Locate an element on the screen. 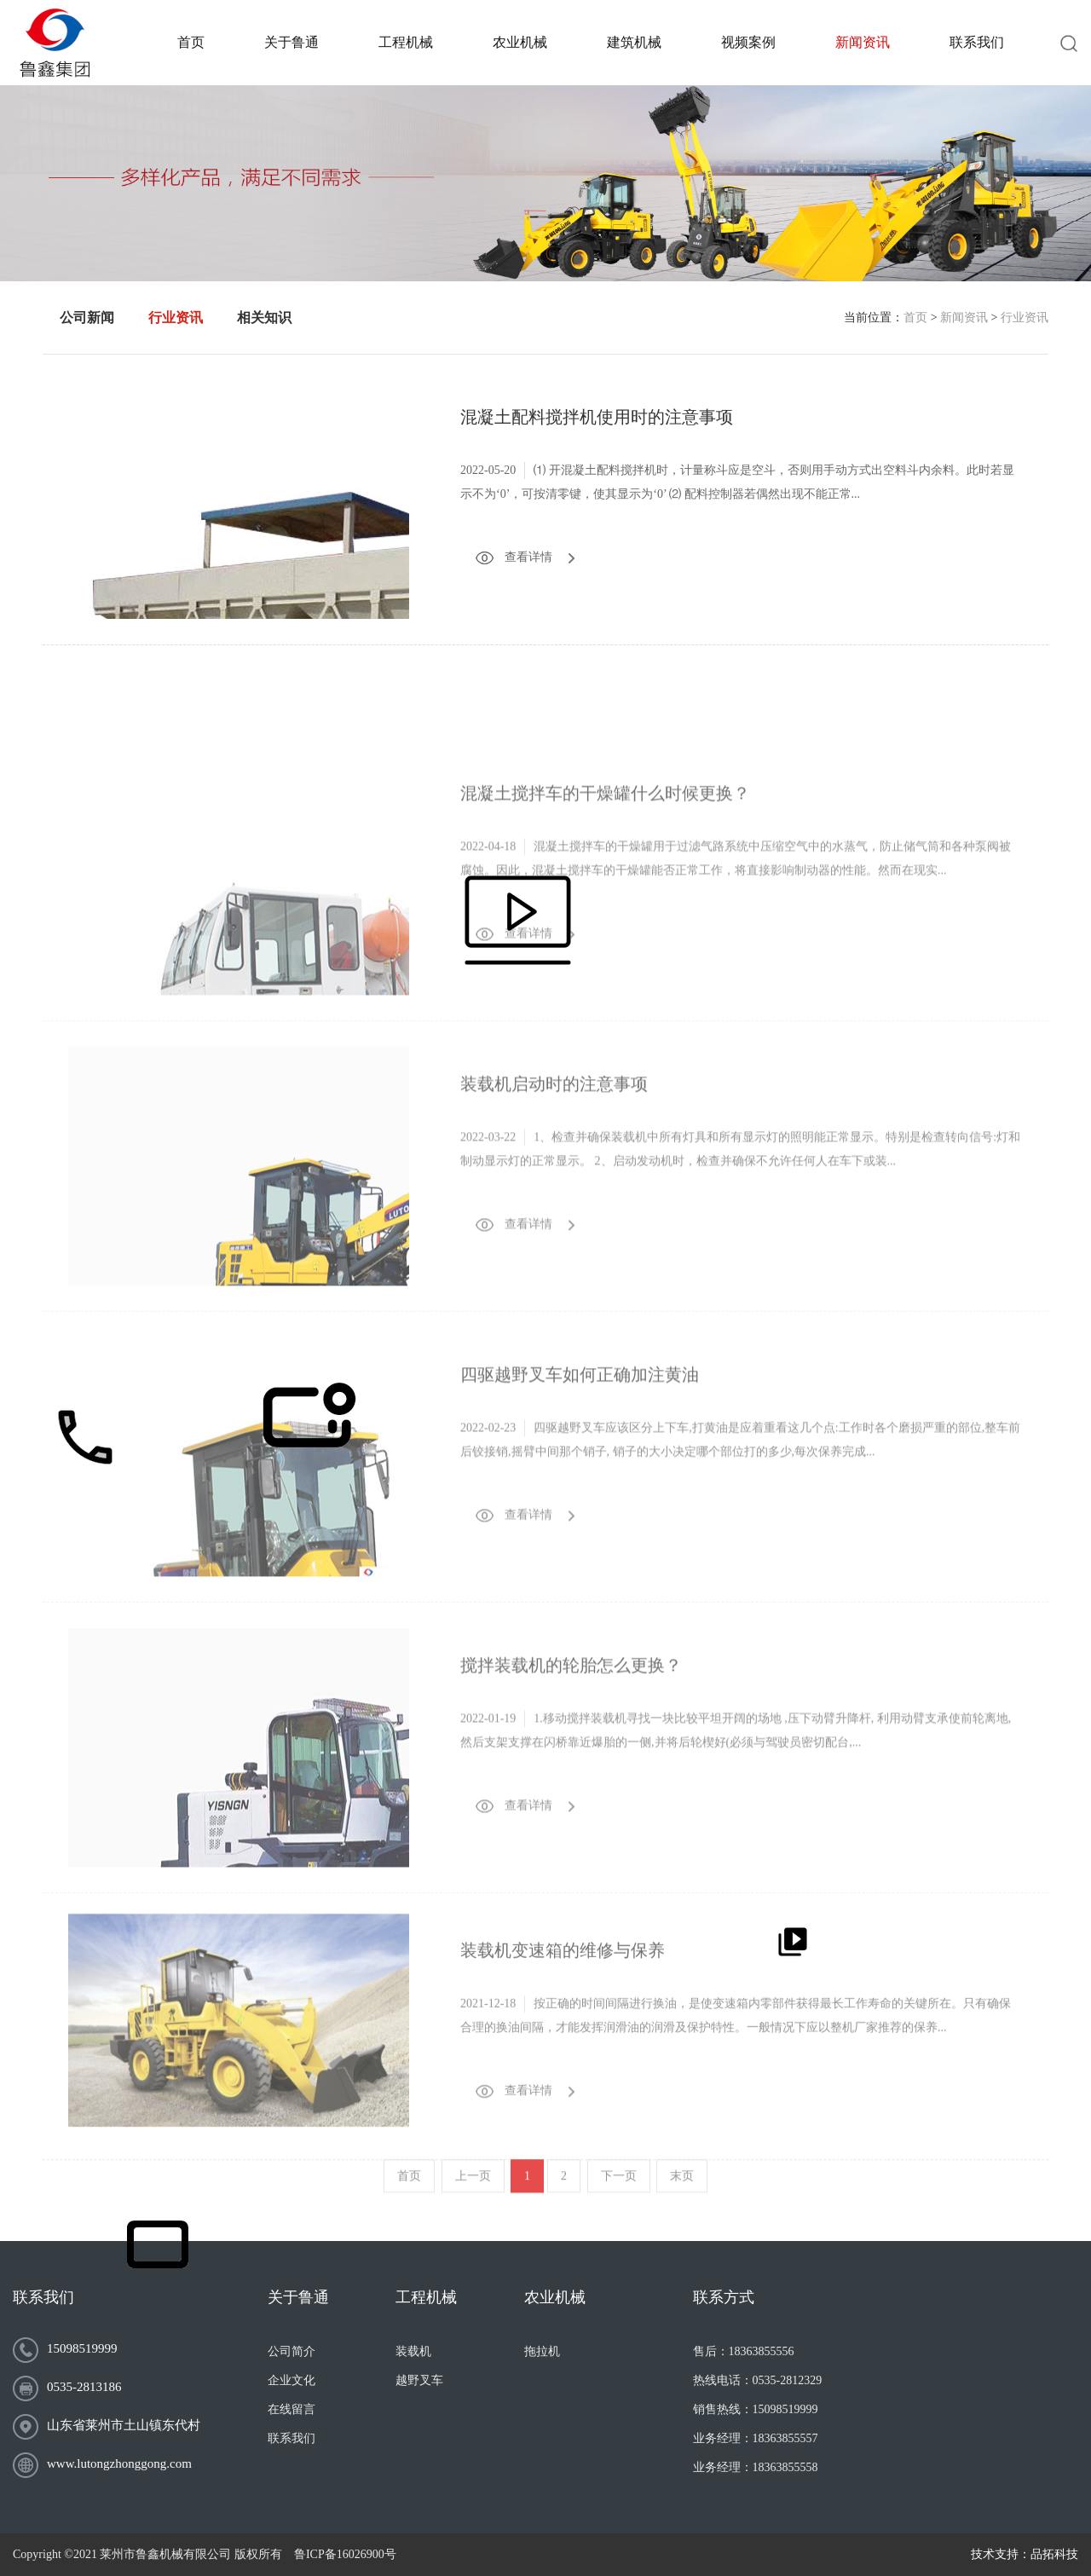 The image size is (1091, 2576). access your video library is located at coordinates (793, 1942).